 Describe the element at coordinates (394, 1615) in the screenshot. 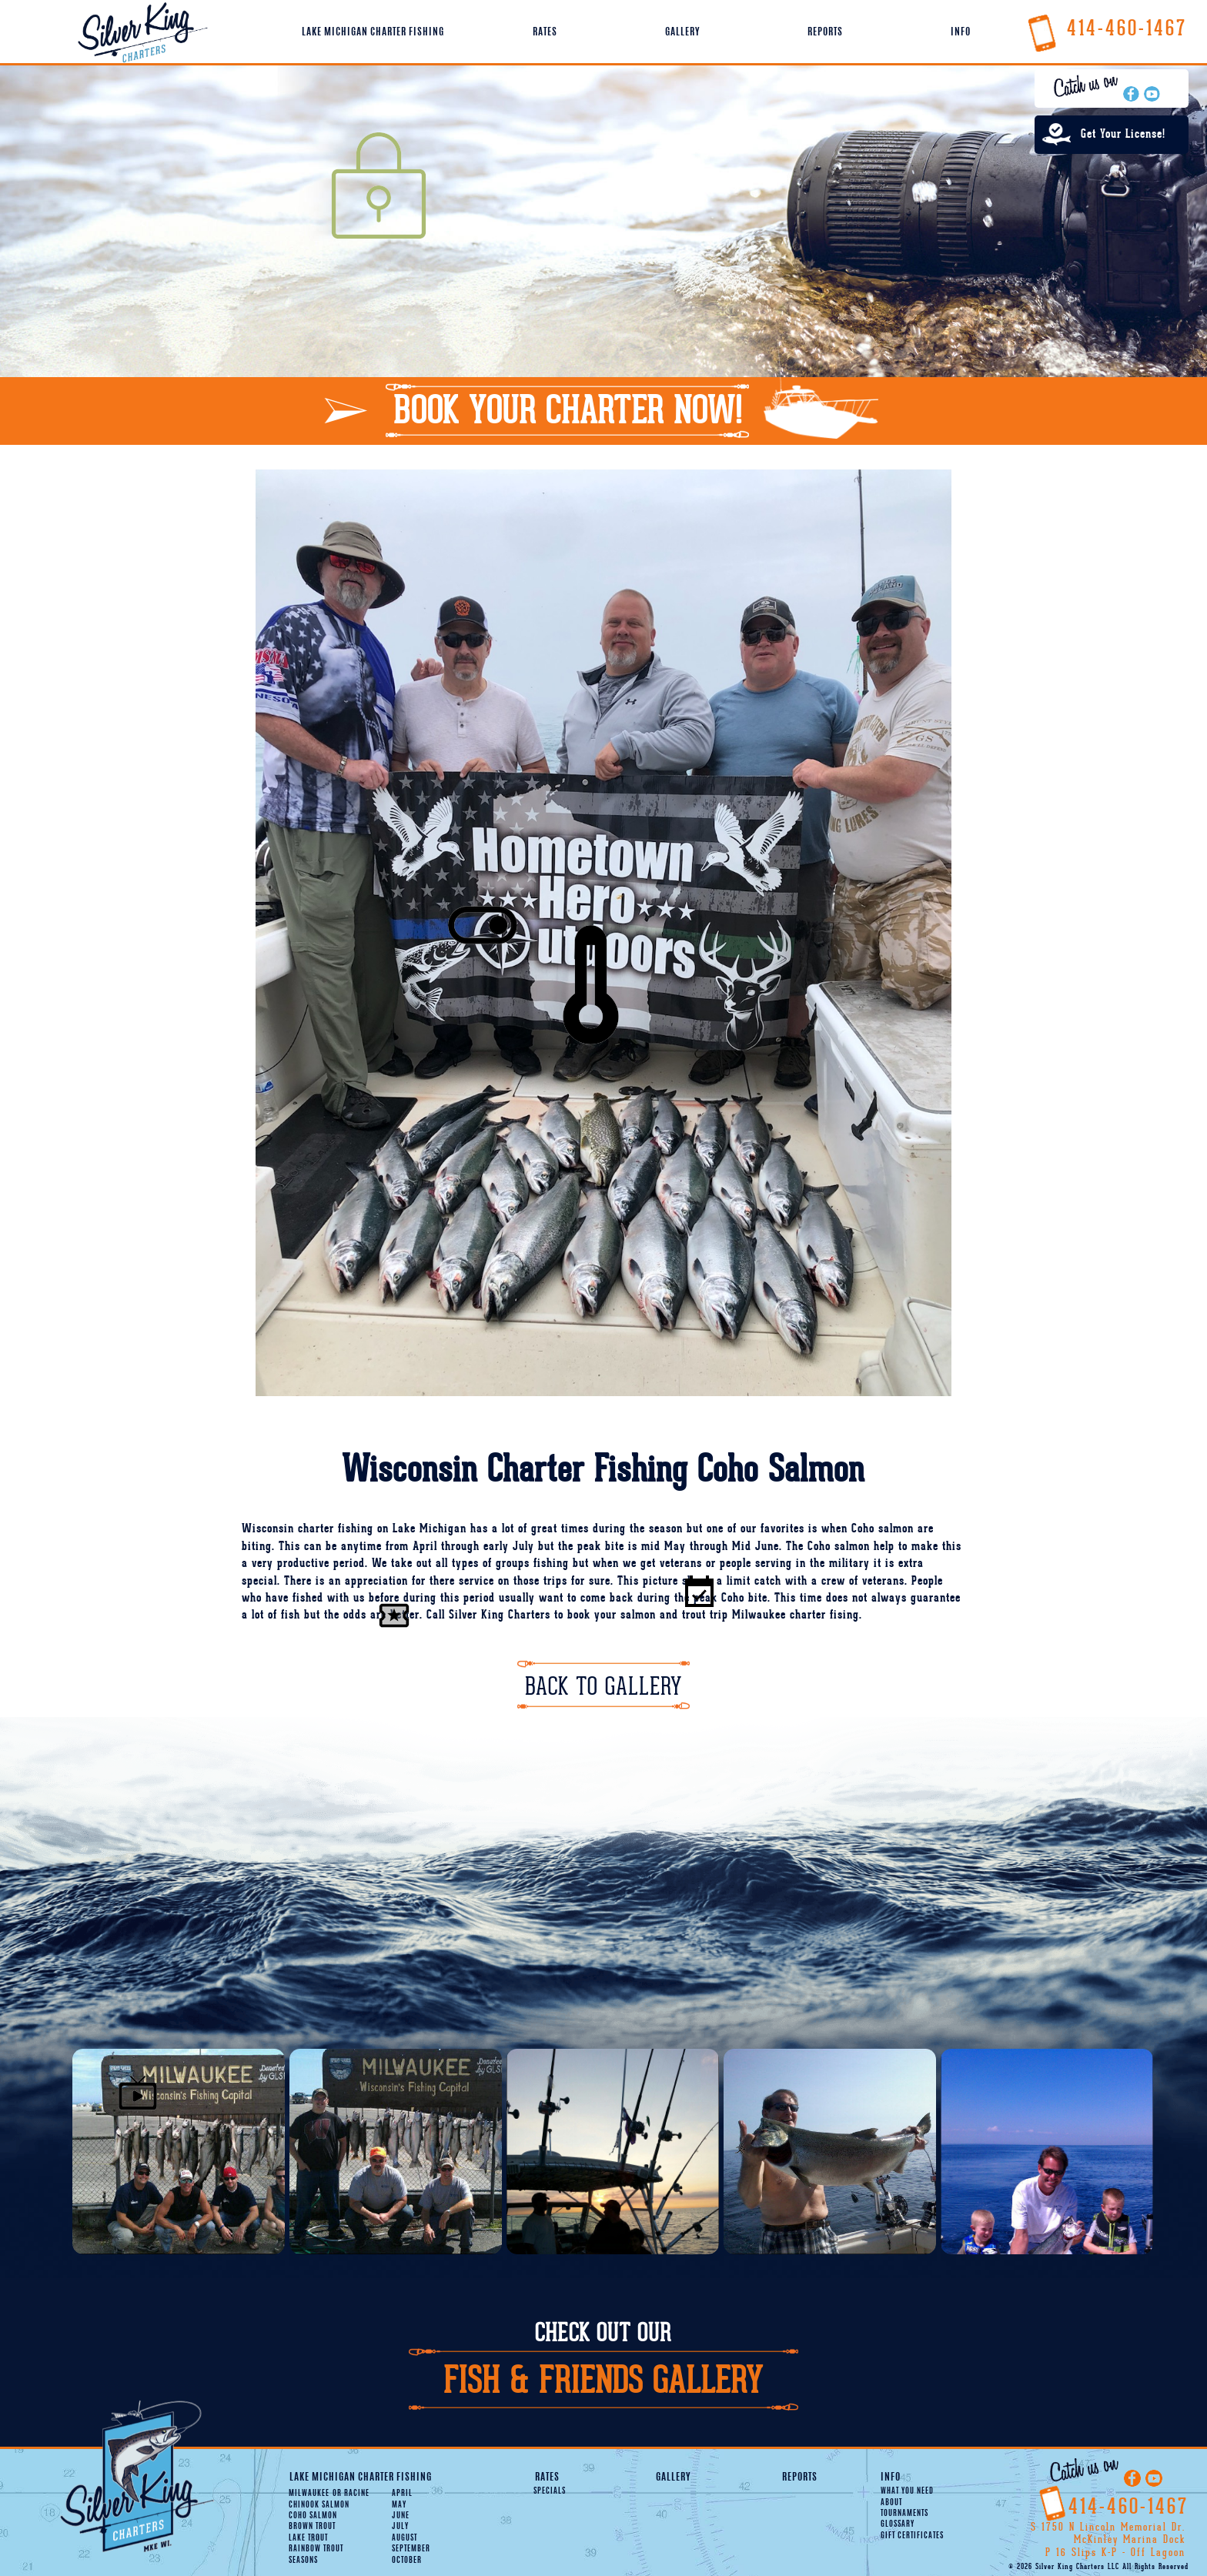

I see `view local events or entertainment` at that location.